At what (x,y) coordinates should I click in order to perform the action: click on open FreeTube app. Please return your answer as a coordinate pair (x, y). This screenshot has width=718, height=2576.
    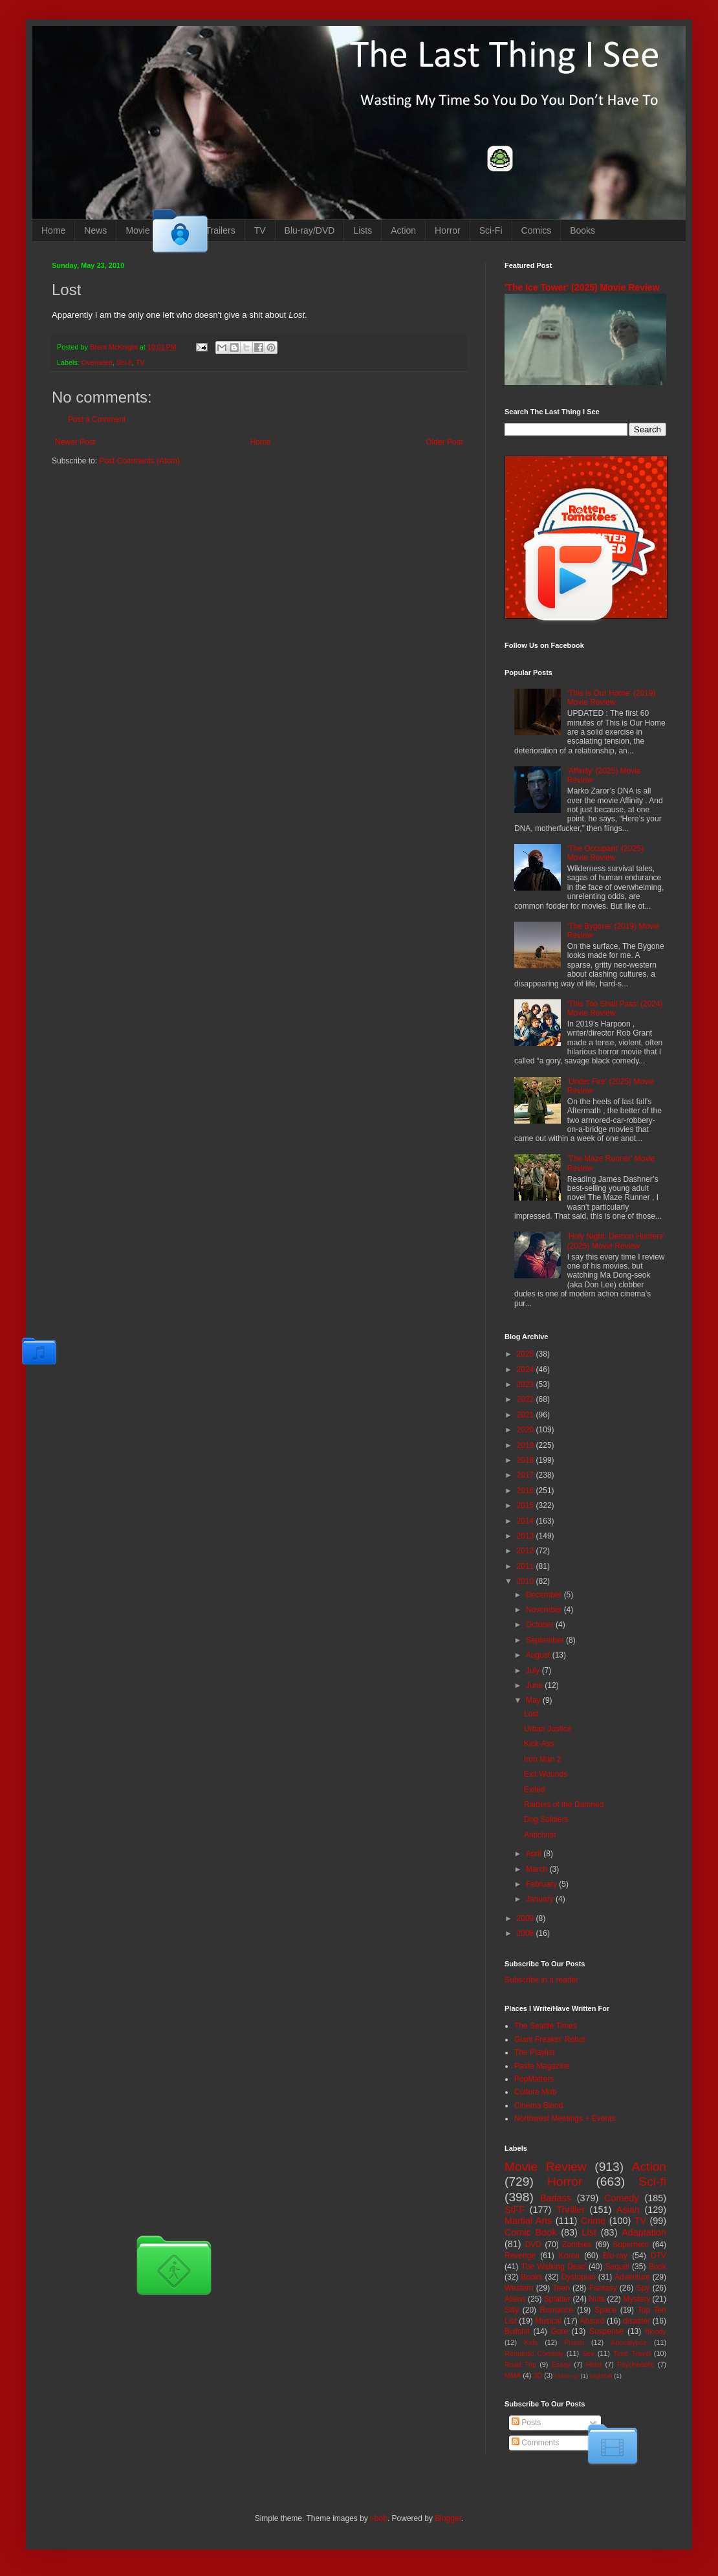
    Looking at the image, I should click on (569, 577).